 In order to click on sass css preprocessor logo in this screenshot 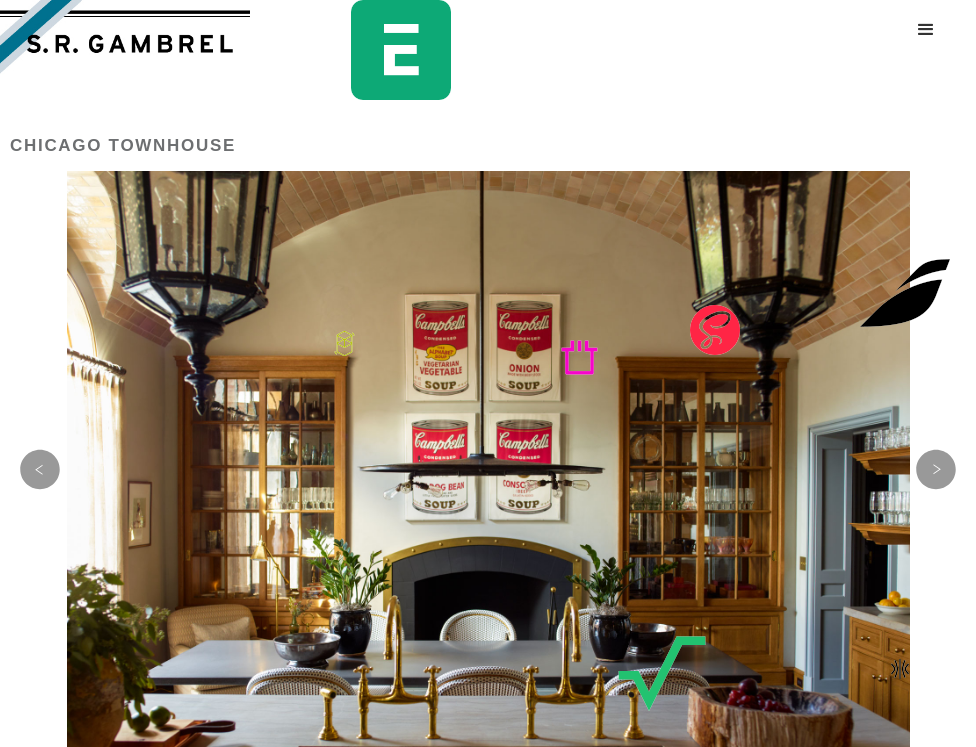, I will do `click(715, 330)`.